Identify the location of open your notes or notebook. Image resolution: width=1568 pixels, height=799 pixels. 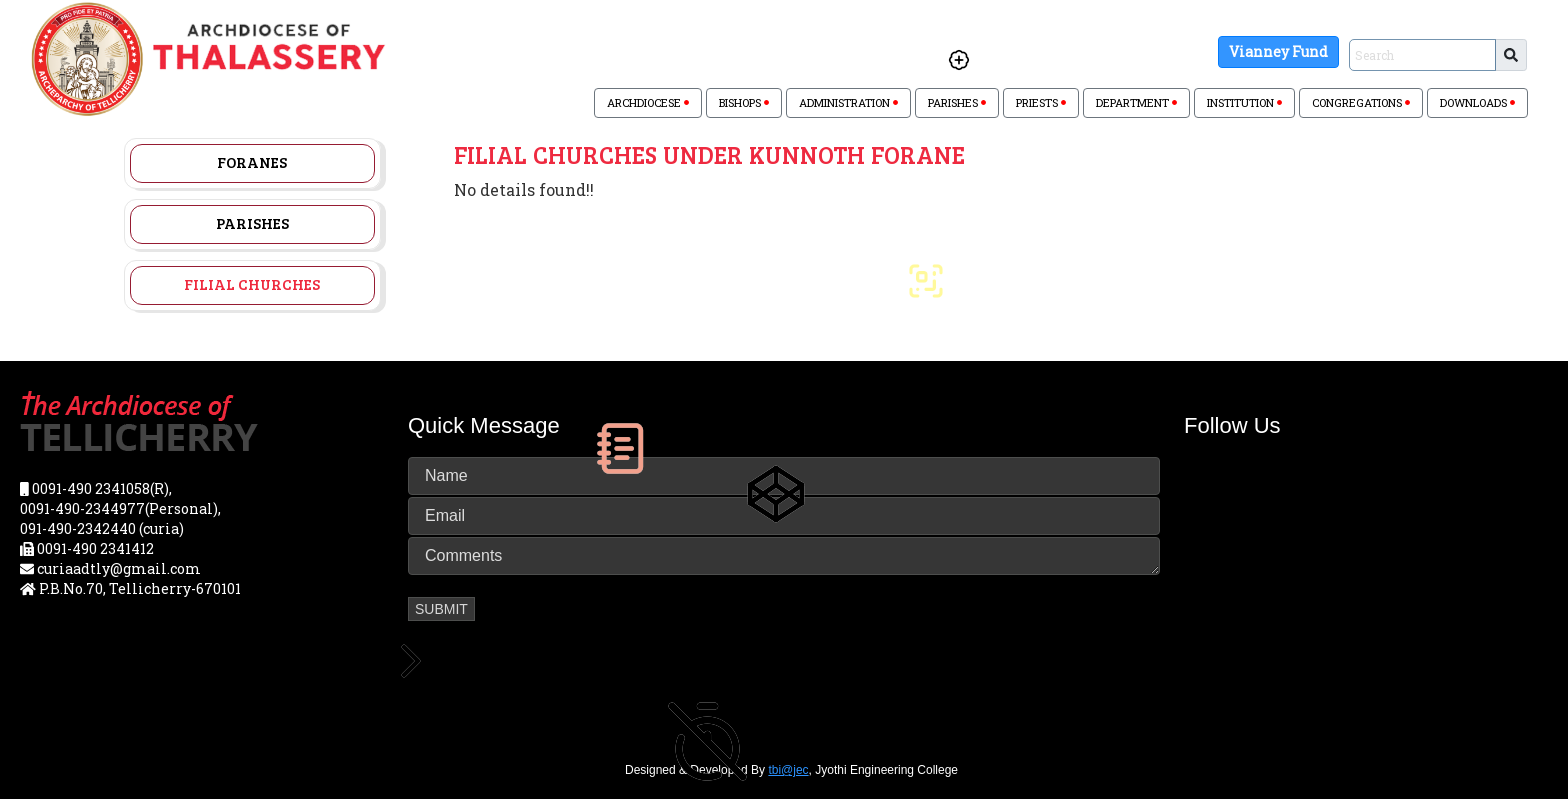
(622, 448).